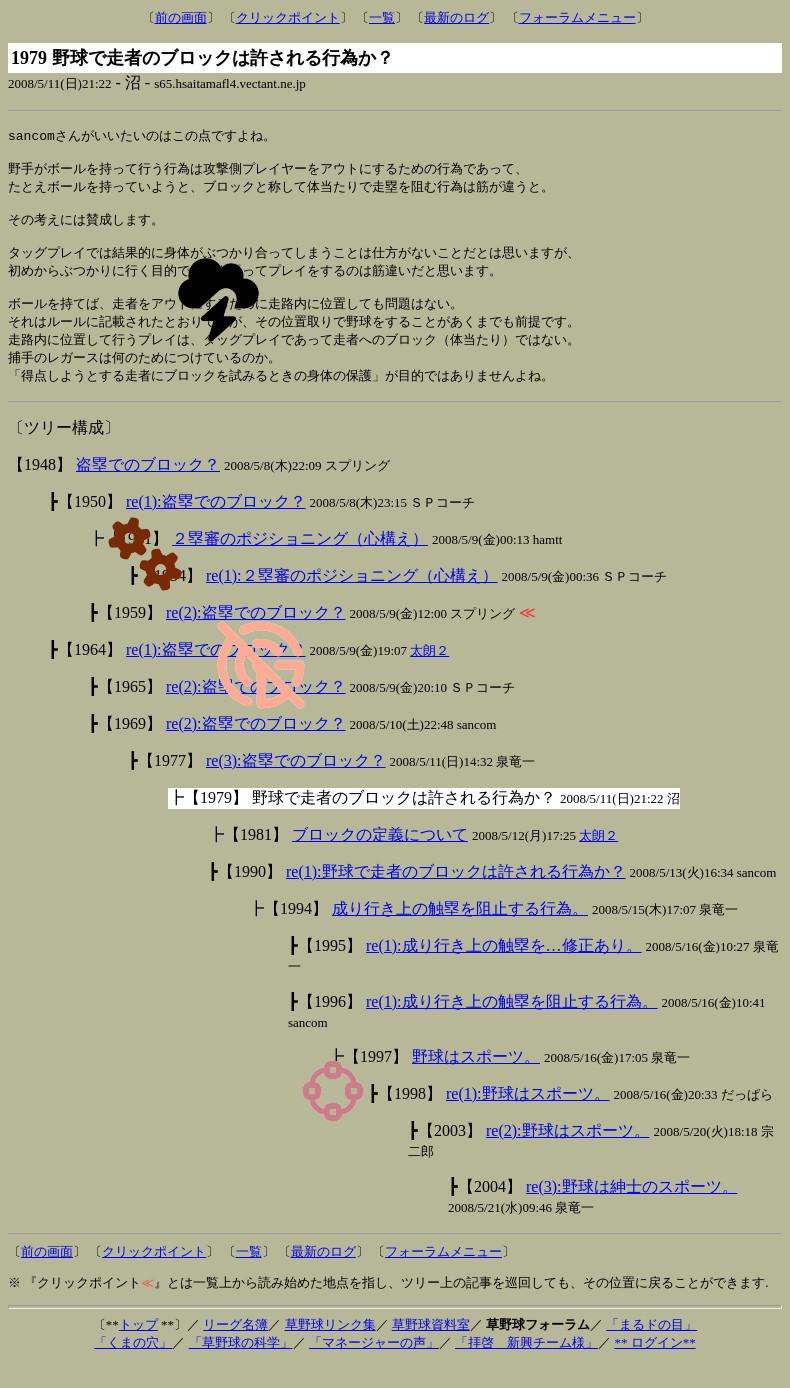 The height and width of the screenshot is (1388, 790). I want to click on access settings or preferences, so click(145, 554).